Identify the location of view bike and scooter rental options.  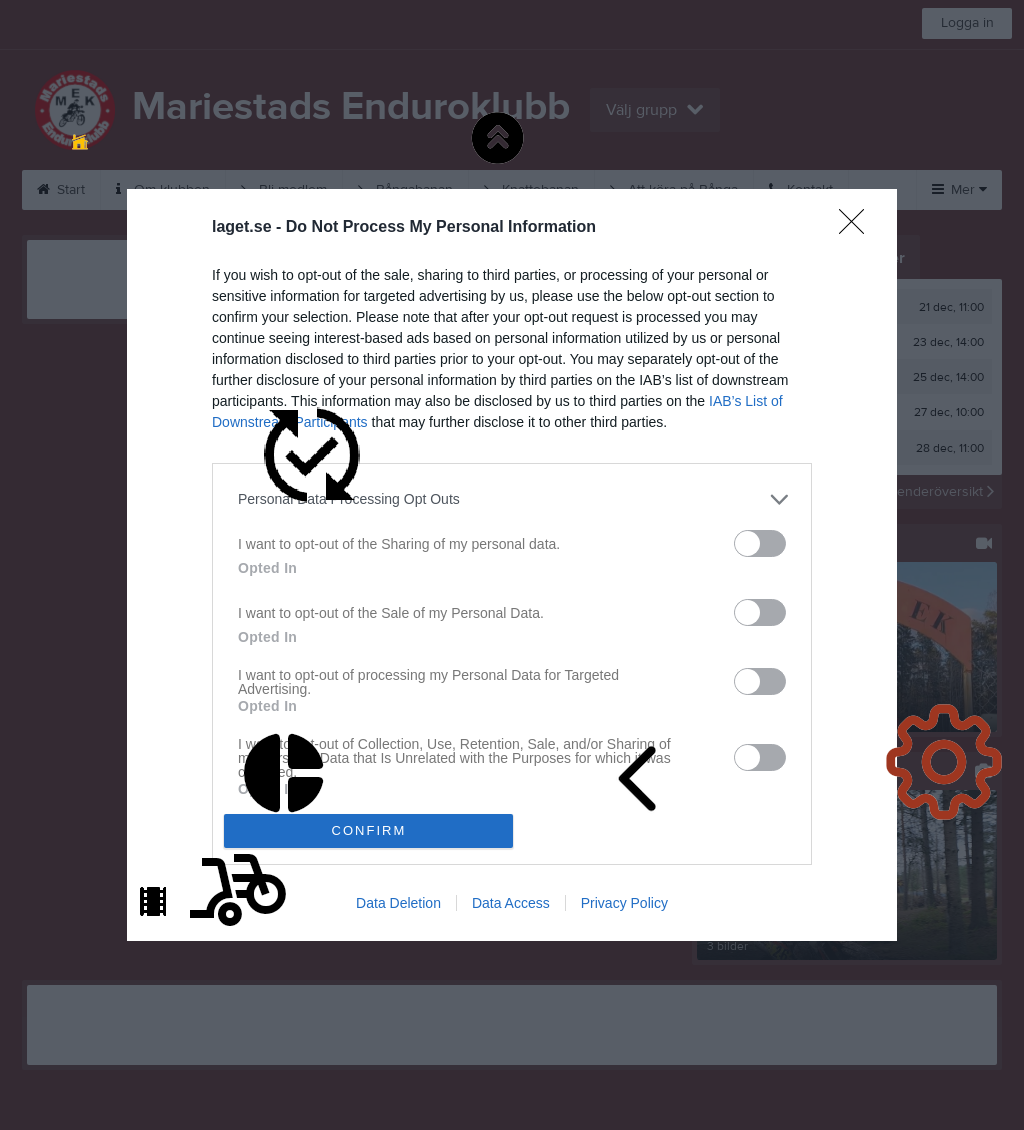
(238, 890).